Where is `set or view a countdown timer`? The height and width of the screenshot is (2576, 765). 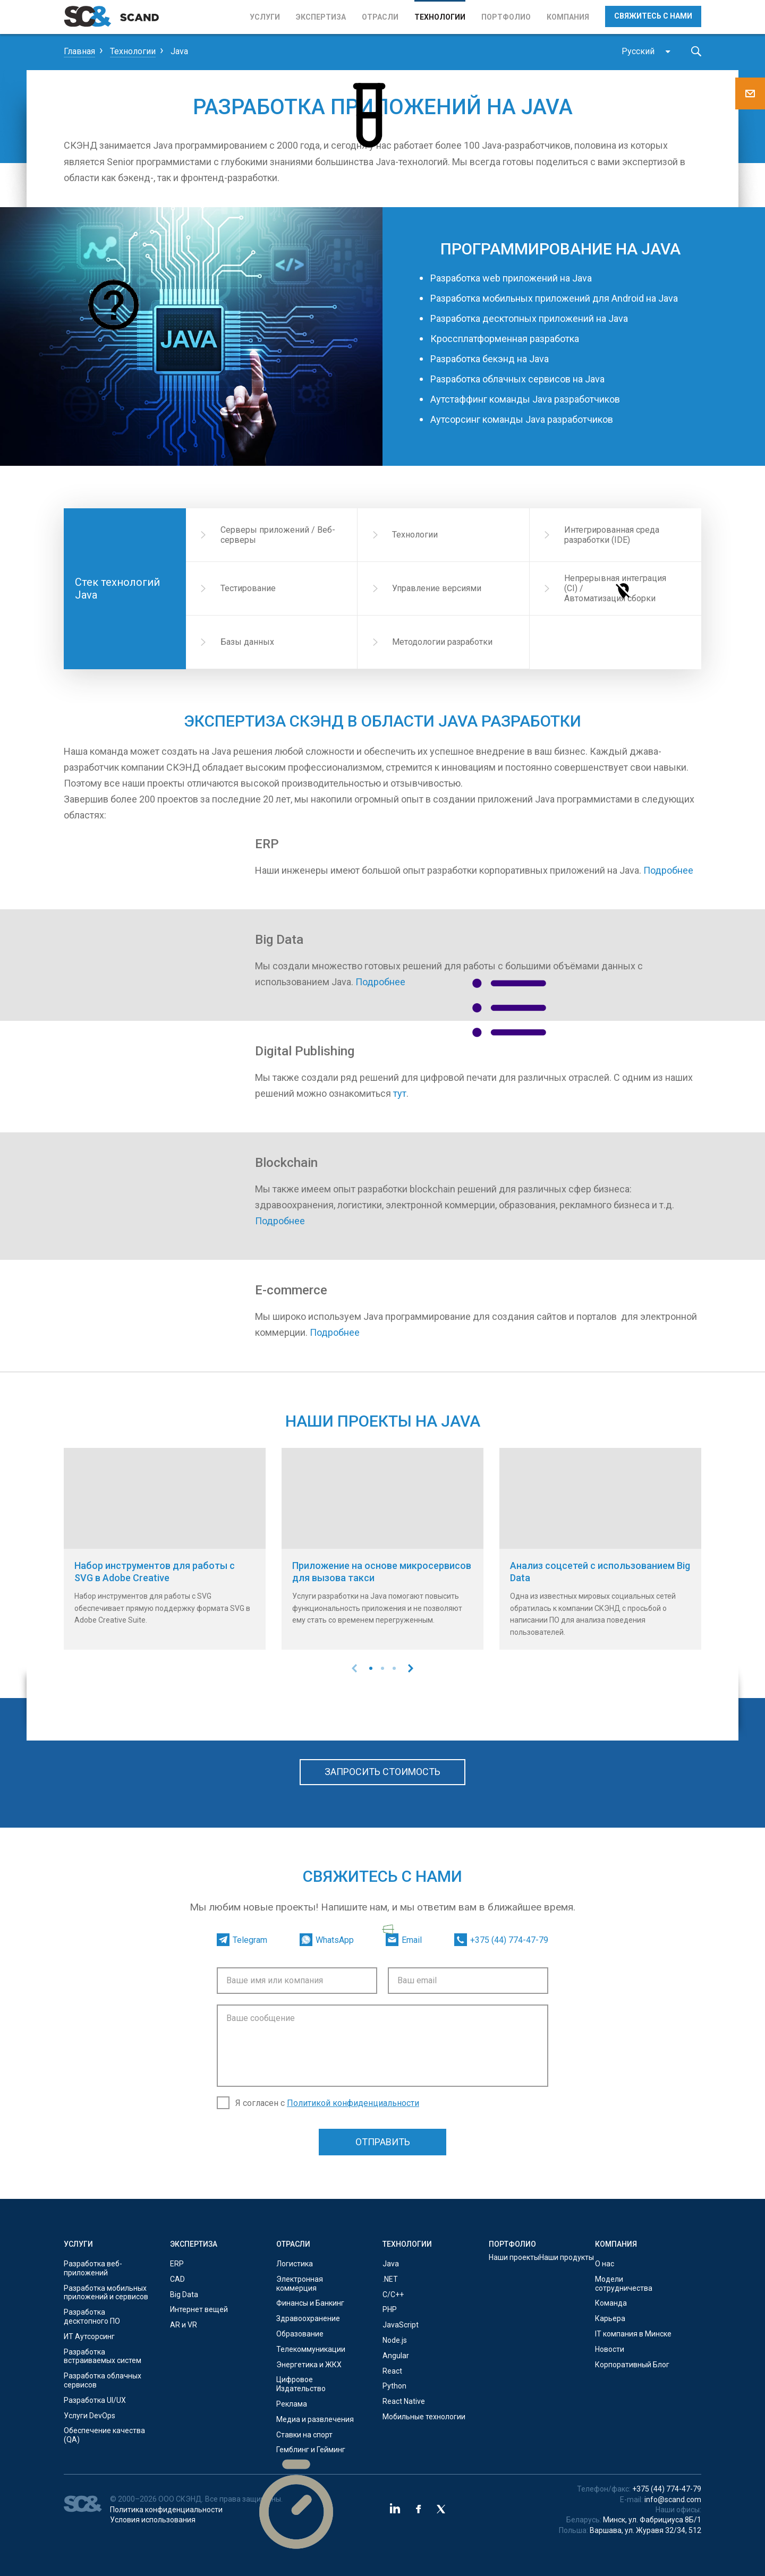 set or view a countdown timer is located at coordinates (296, 2507).